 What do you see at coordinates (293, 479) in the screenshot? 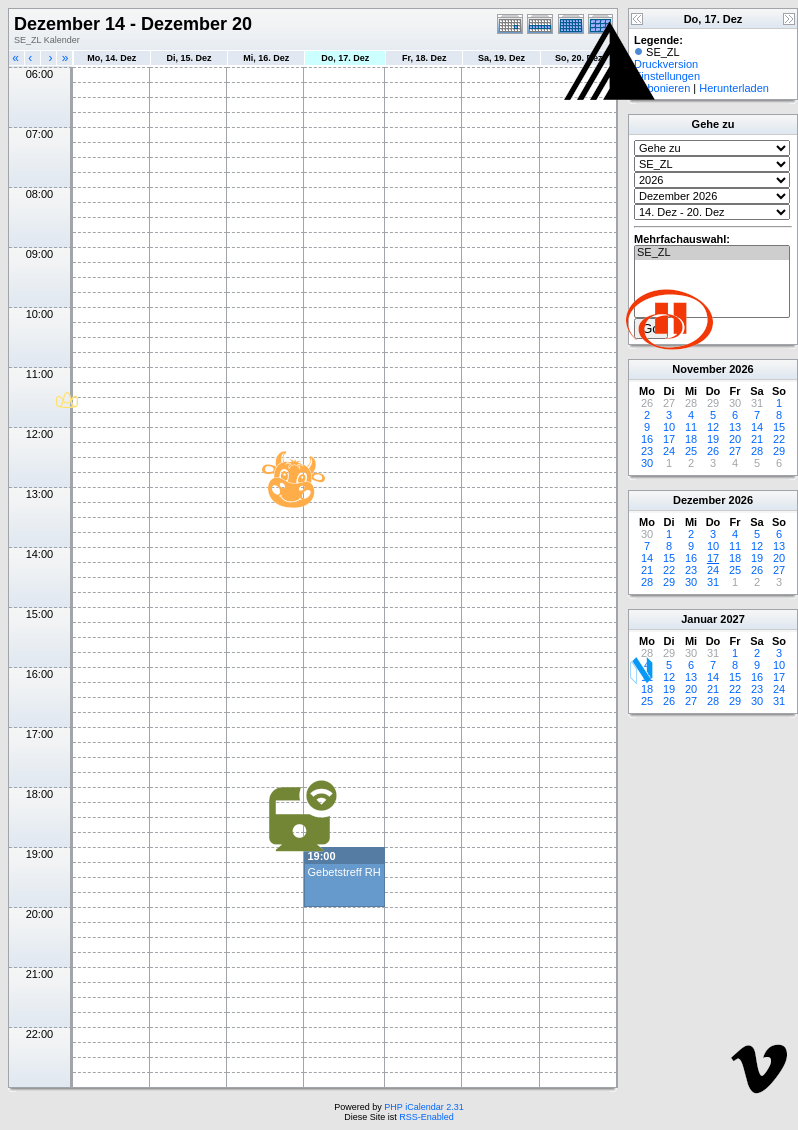
I see `open the HappyCow app for finding vegan and vegetarian restaurants` at bounding box center [293, 479].